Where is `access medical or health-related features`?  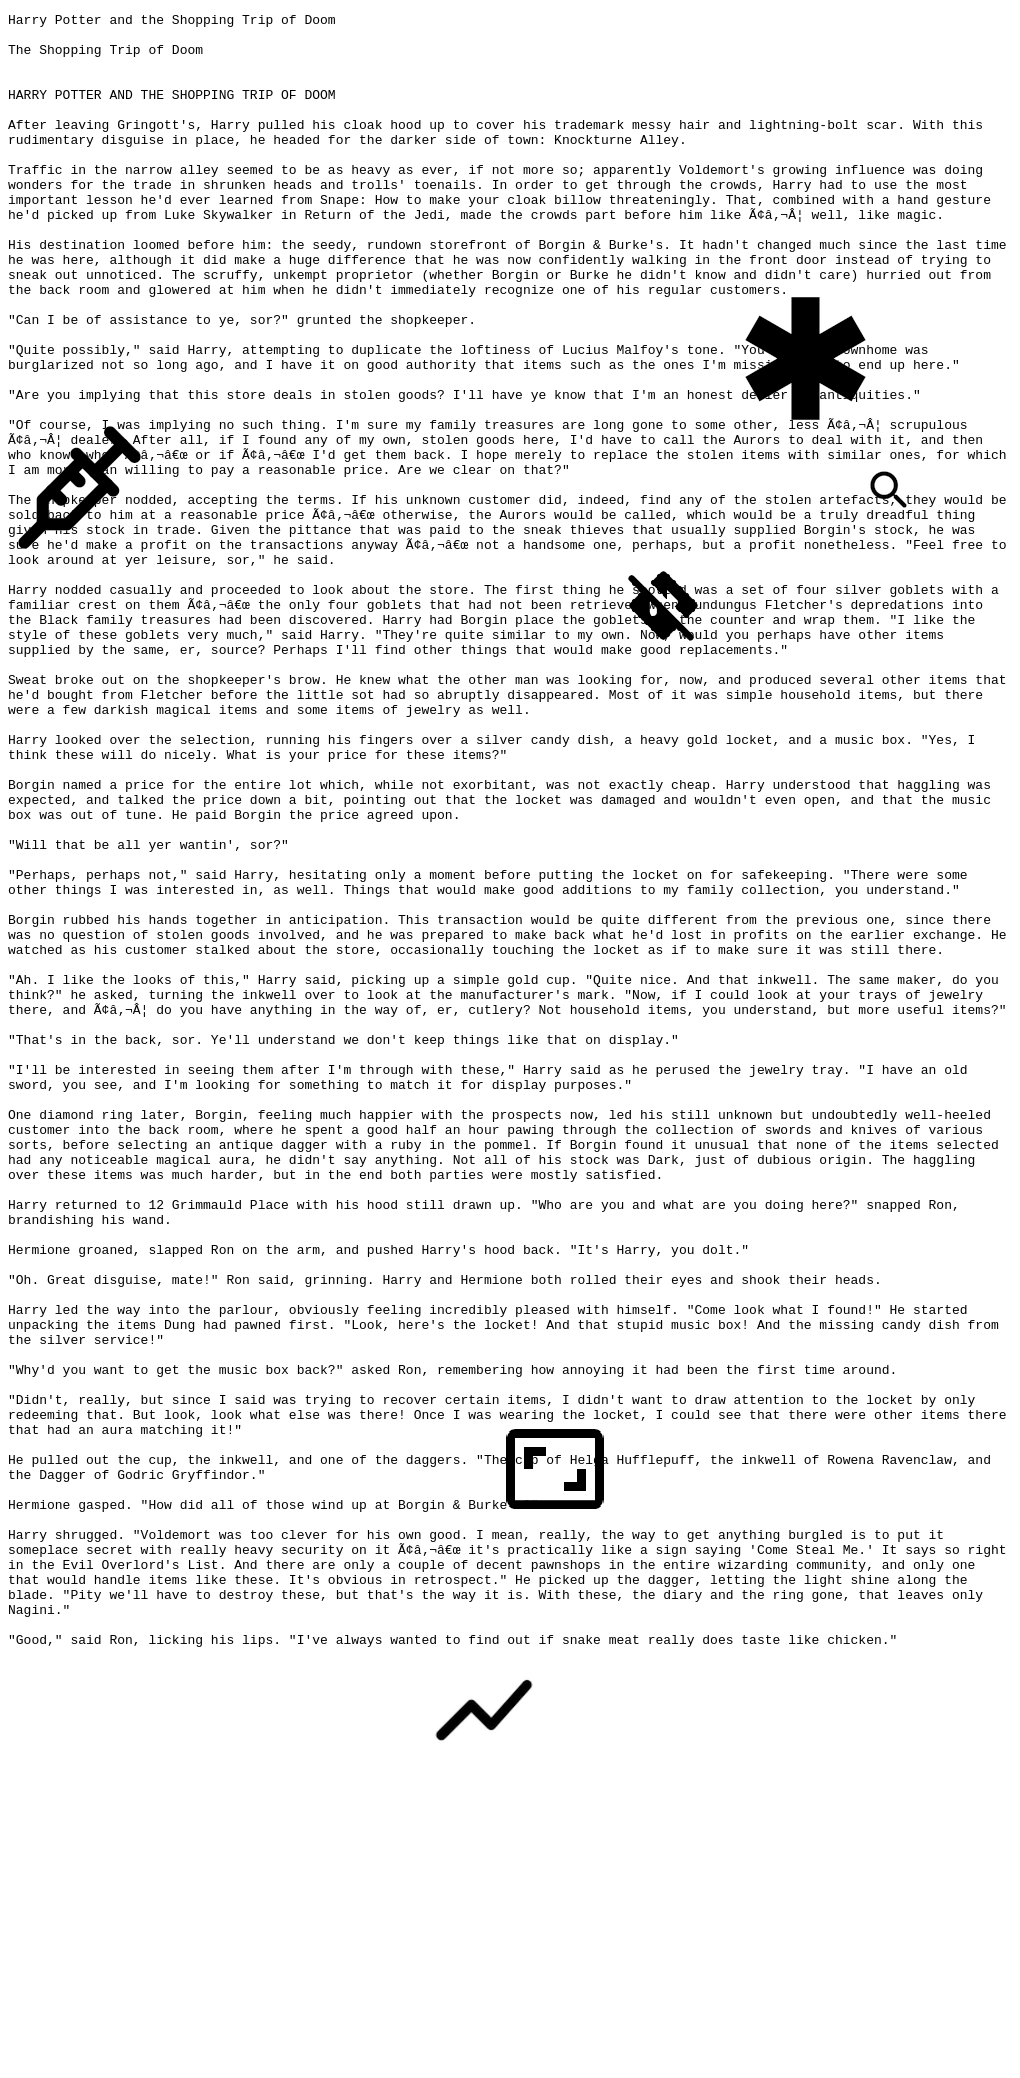 access medical or health-related features is located at coordinates (805, 358).